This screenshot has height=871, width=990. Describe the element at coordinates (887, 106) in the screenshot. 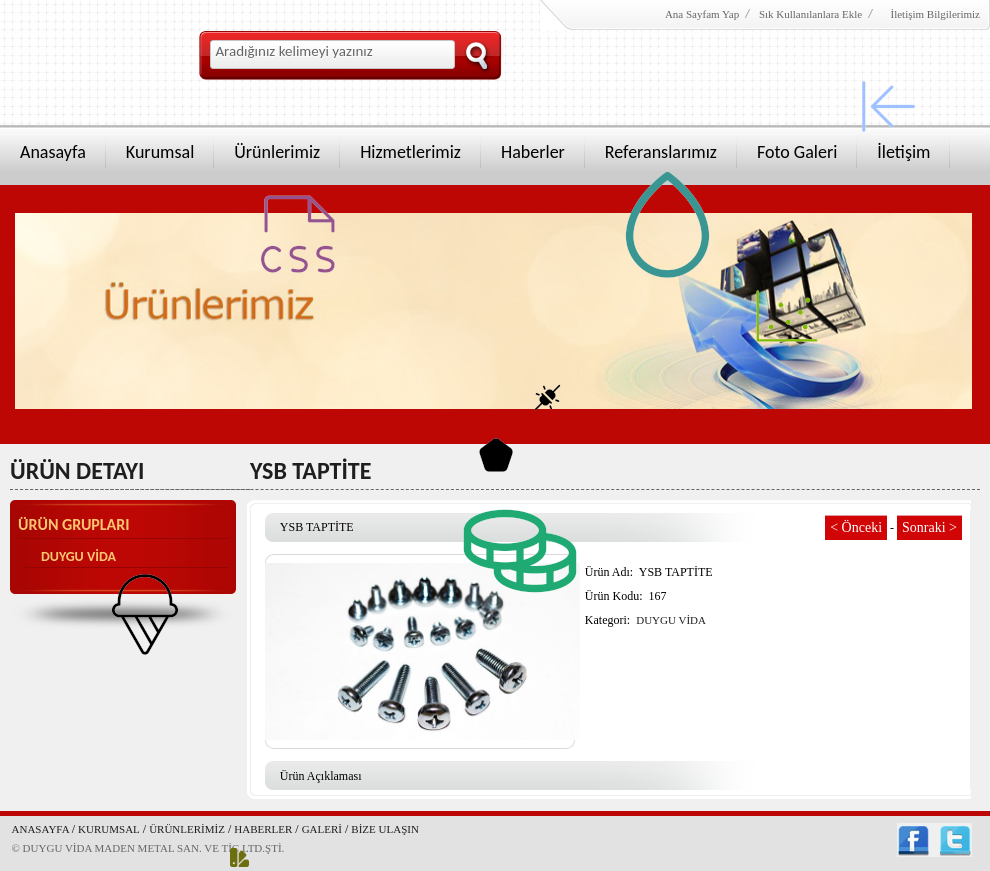

I see `go back to the beginning` at that location.